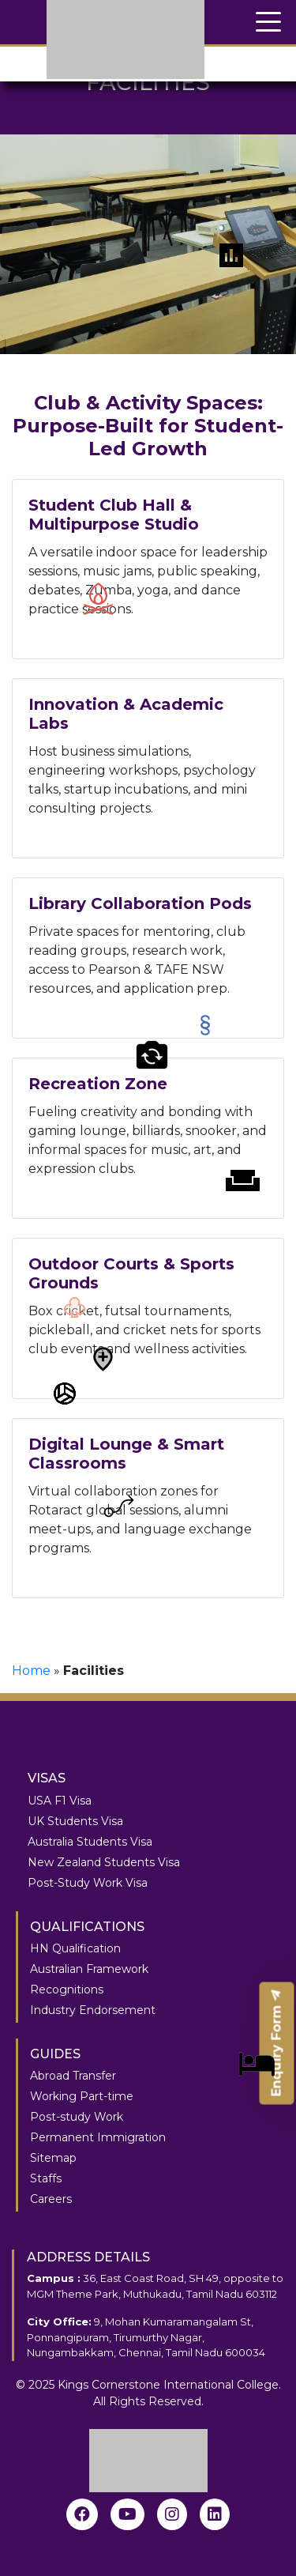 This screenshot has width=296, height=2576. What do you see at coordinates (231, 255) in the screenshot?
I see `view poll results` at bounding box center [231, 255].